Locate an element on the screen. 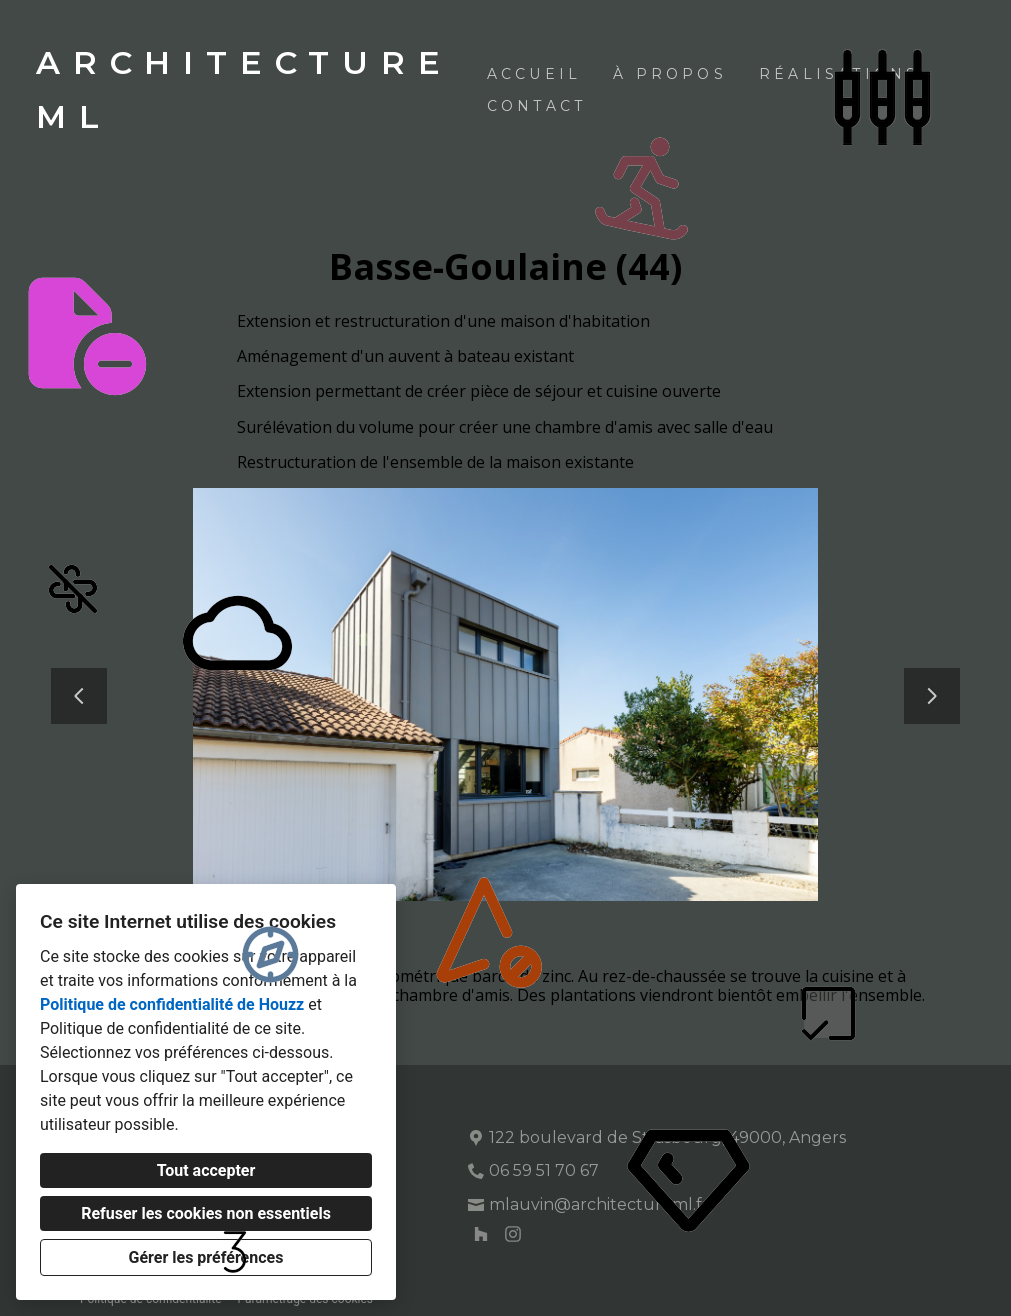  access microsoft onedrive cloud storage is located at coordinates (237, 635).